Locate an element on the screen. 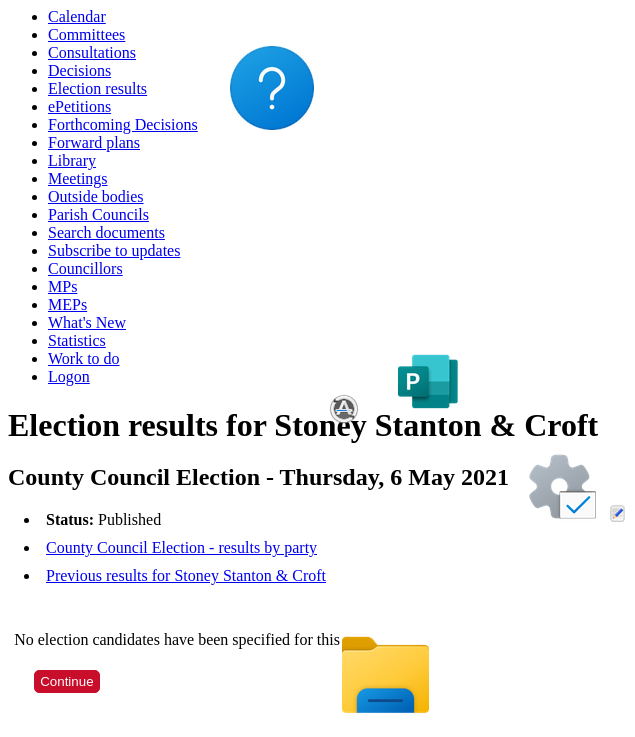 This screenshot has width=635, height=737. access help or support information is located at coordinates (272, 88).